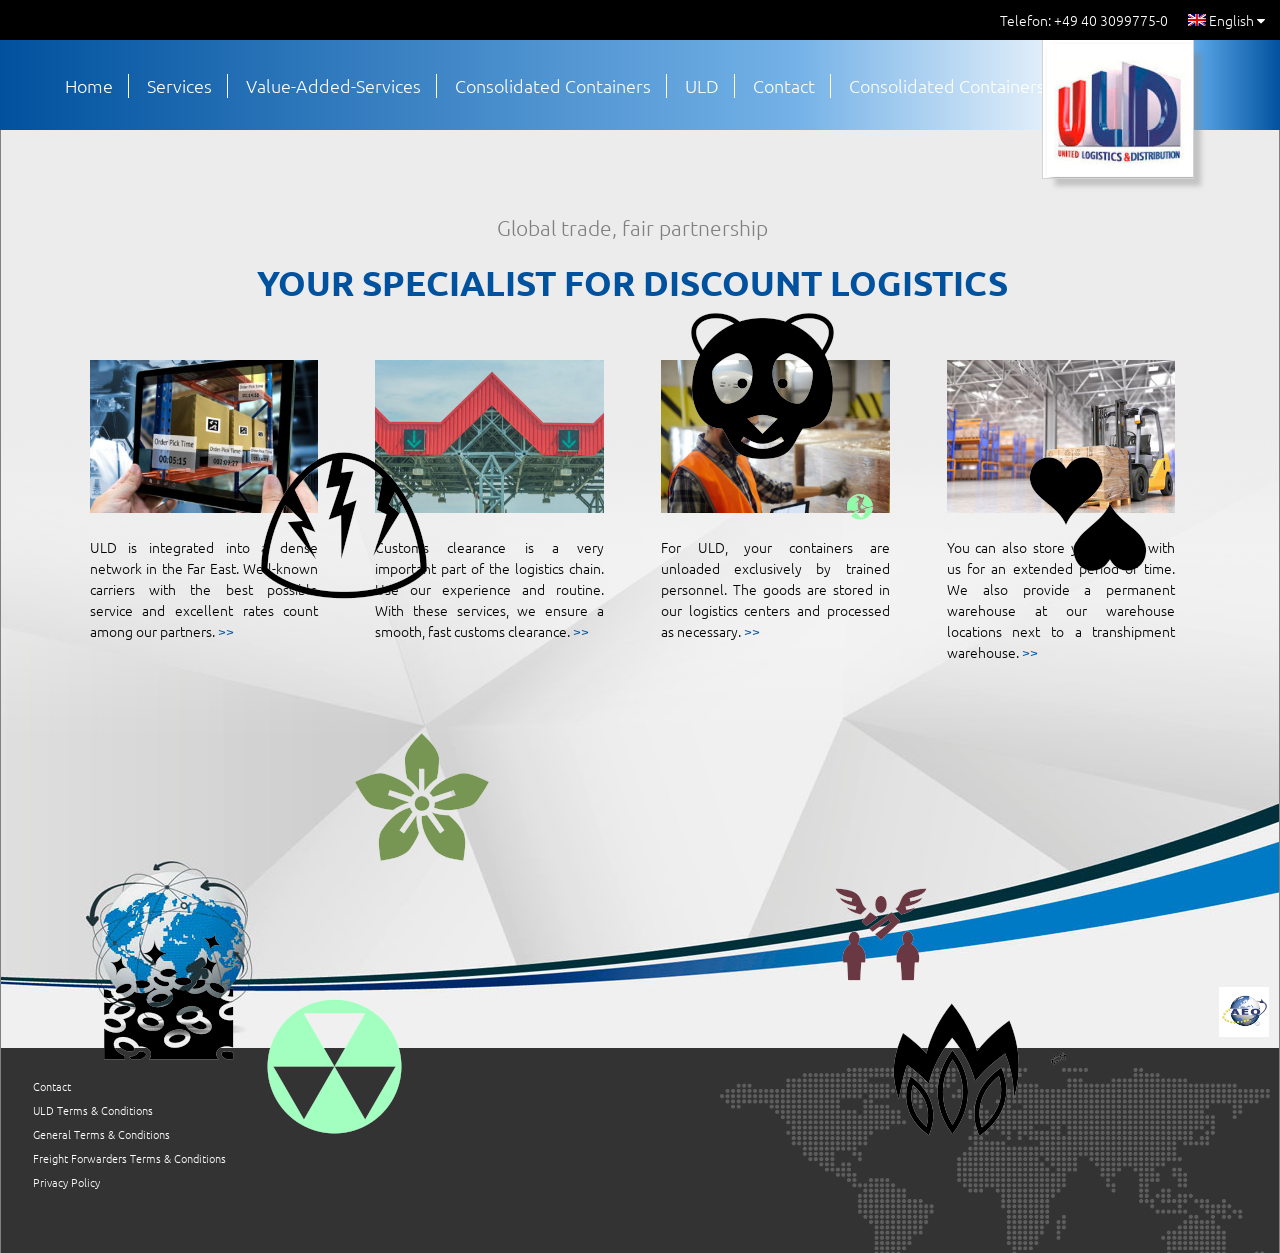 The width and height of the screenshot is (1280, 1253). Describe the element at coordinates (422, 797) in the screenshot. I see `jasmine flower icon for aromatherapy or fragrance settings` at that location.